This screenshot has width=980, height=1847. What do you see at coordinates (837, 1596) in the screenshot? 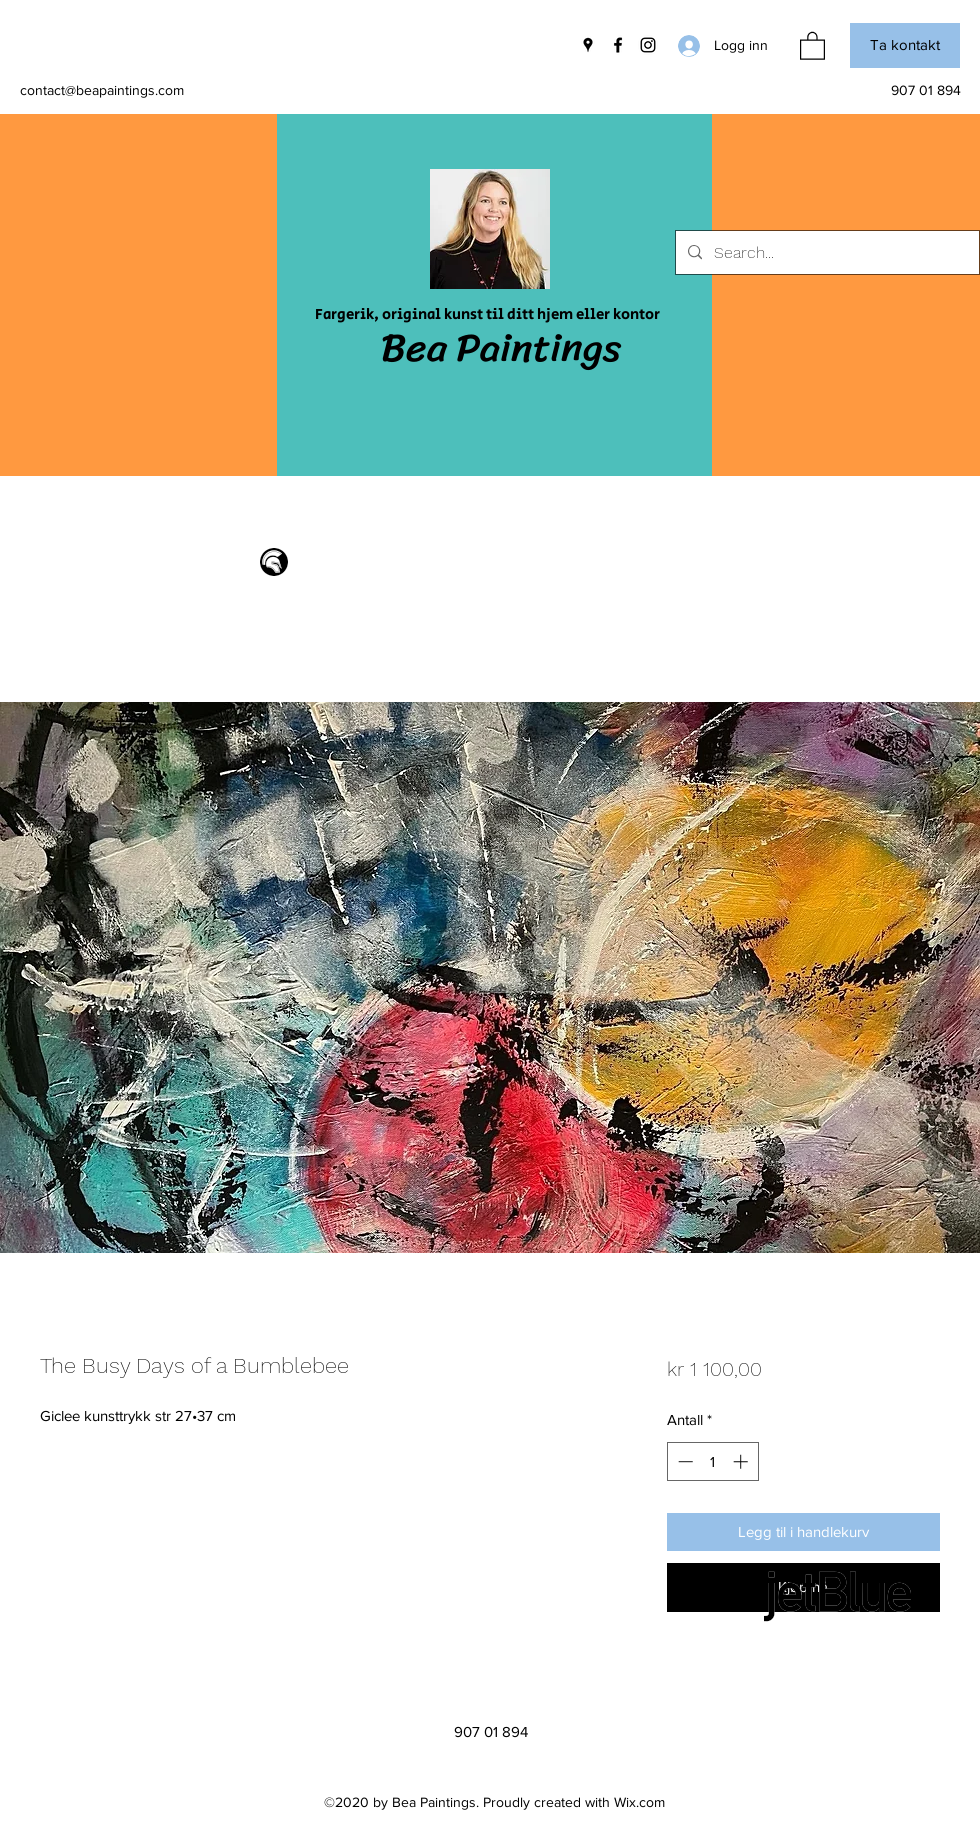
I see `access JetBlue airline services` at bounding box center [837, 1596].